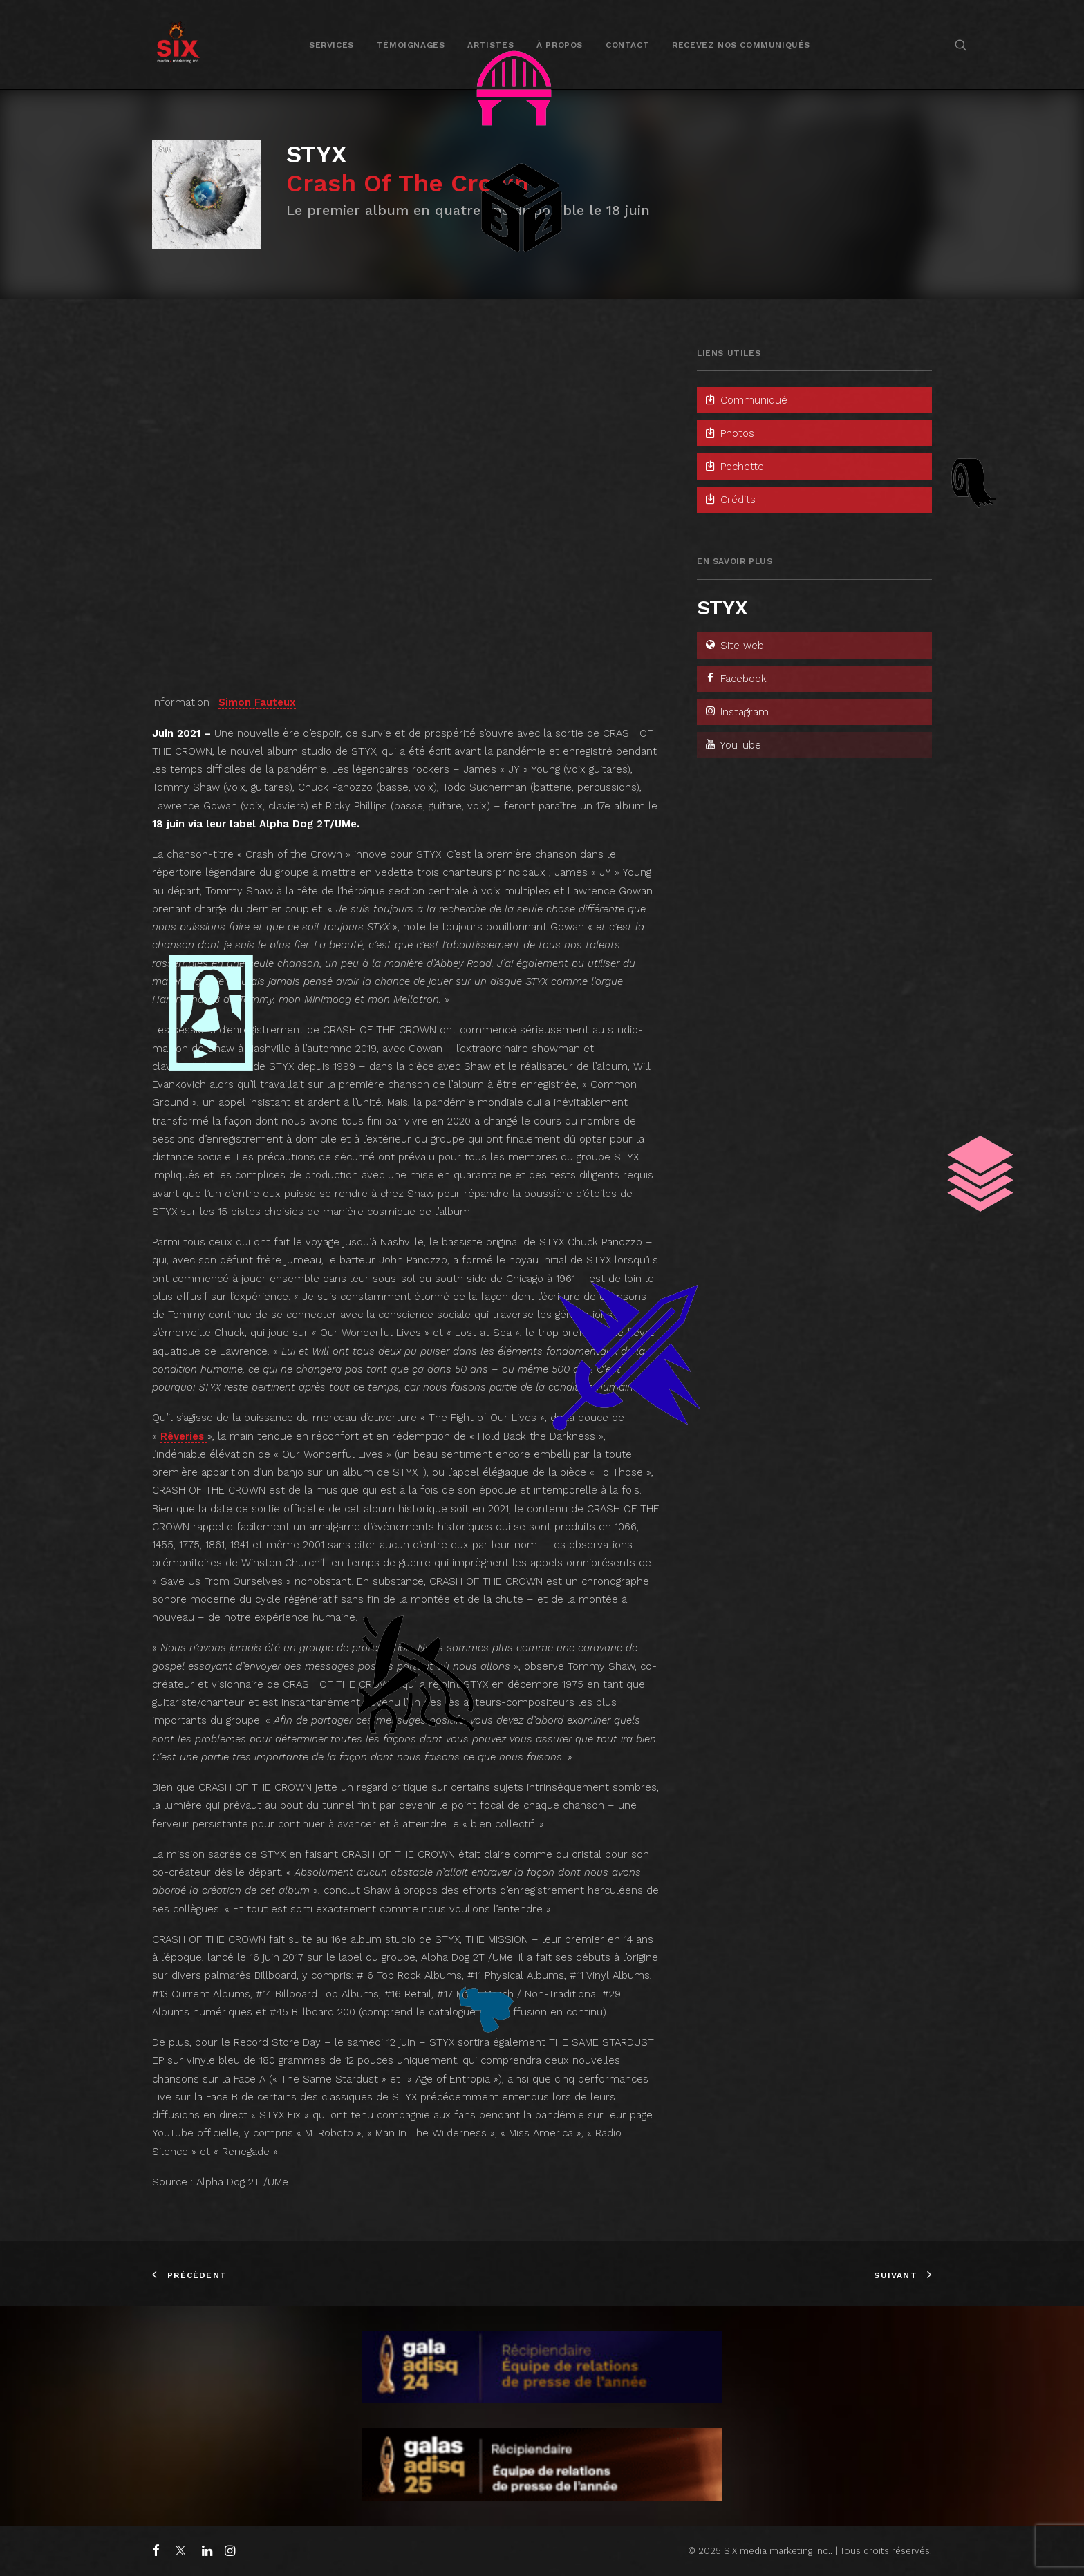  I want to click on roll dice or generate random number, so click(521, 208).